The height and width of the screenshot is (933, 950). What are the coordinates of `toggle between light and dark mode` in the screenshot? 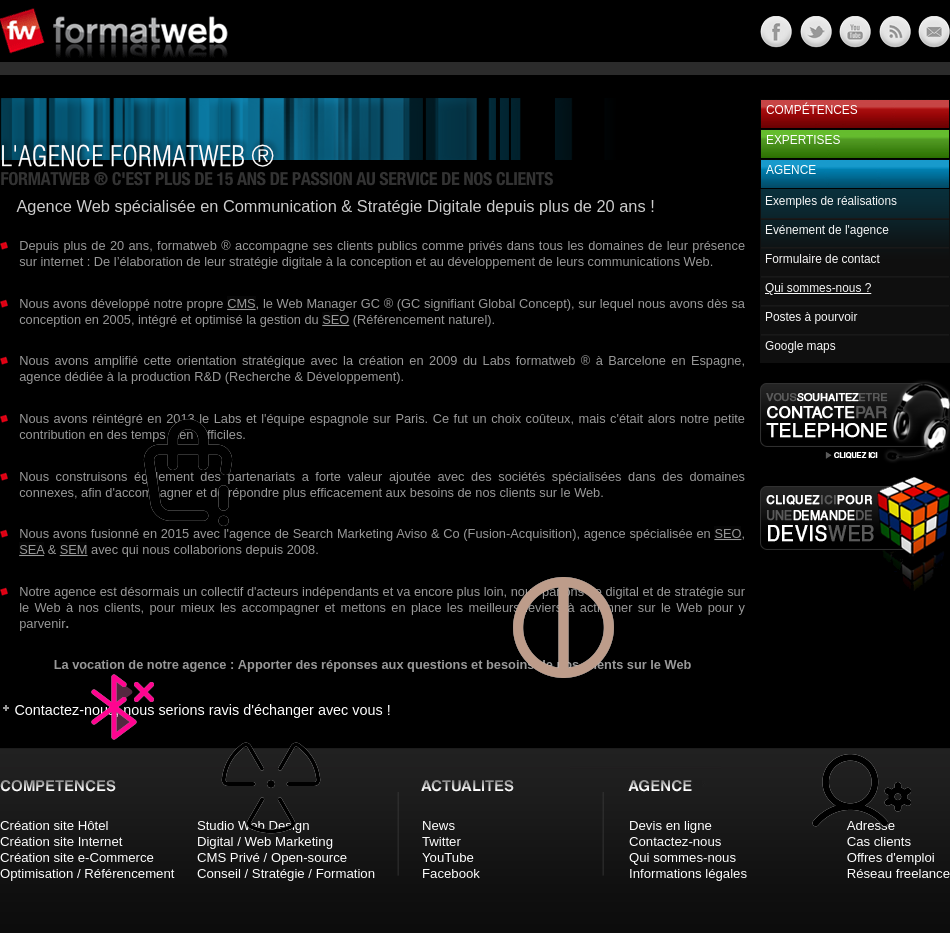 It's located at (563, 627).